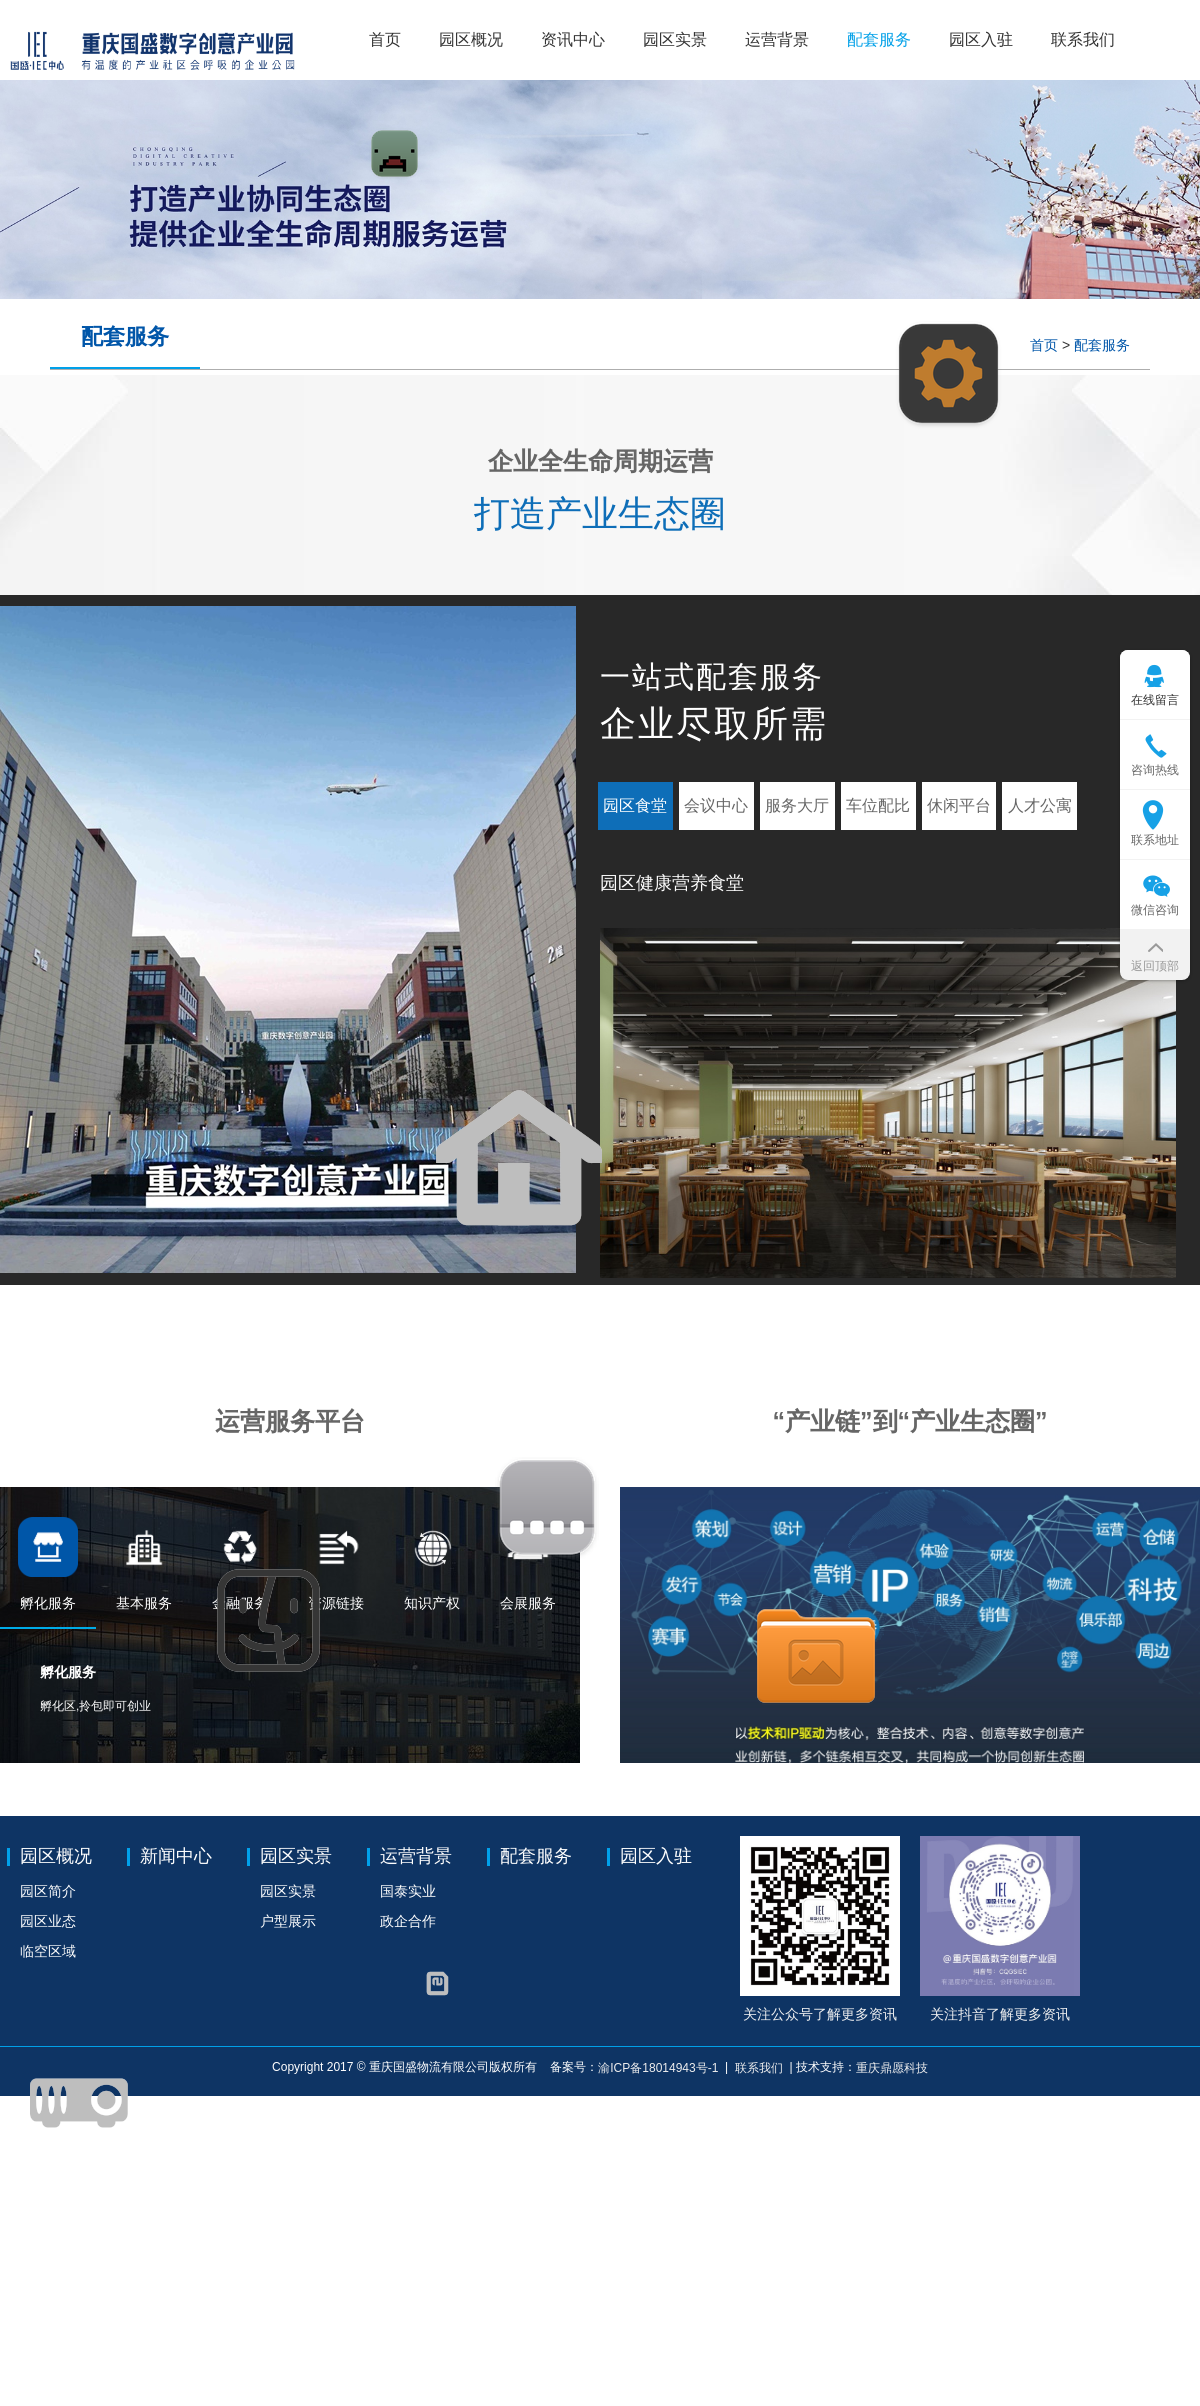  Describe the element at coordinates (948, 373) in the screenshot. I see `launch factorio game` at that location.